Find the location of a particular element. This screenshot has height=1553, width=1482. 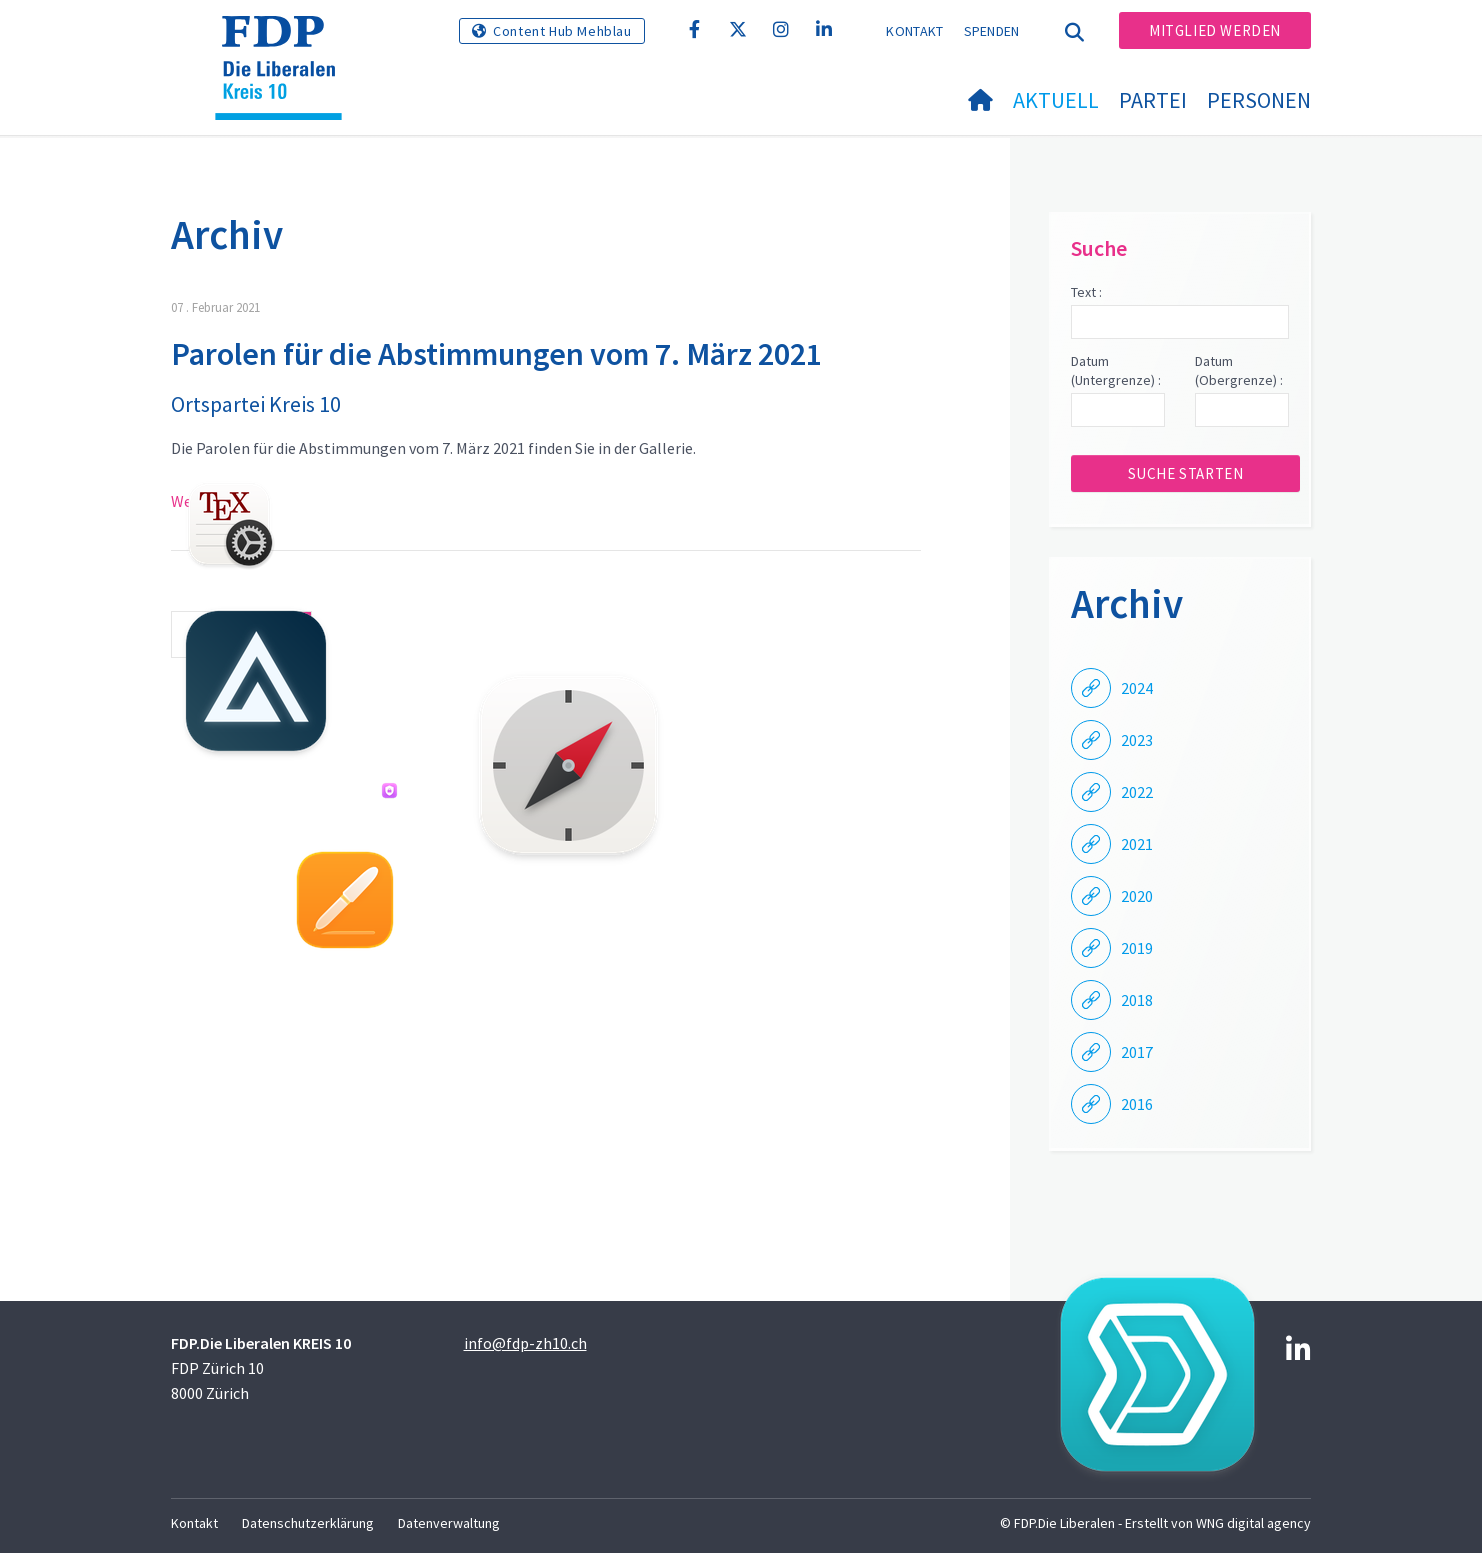

open synology drive cloud storage app is located at coordinates (1157, 1374).